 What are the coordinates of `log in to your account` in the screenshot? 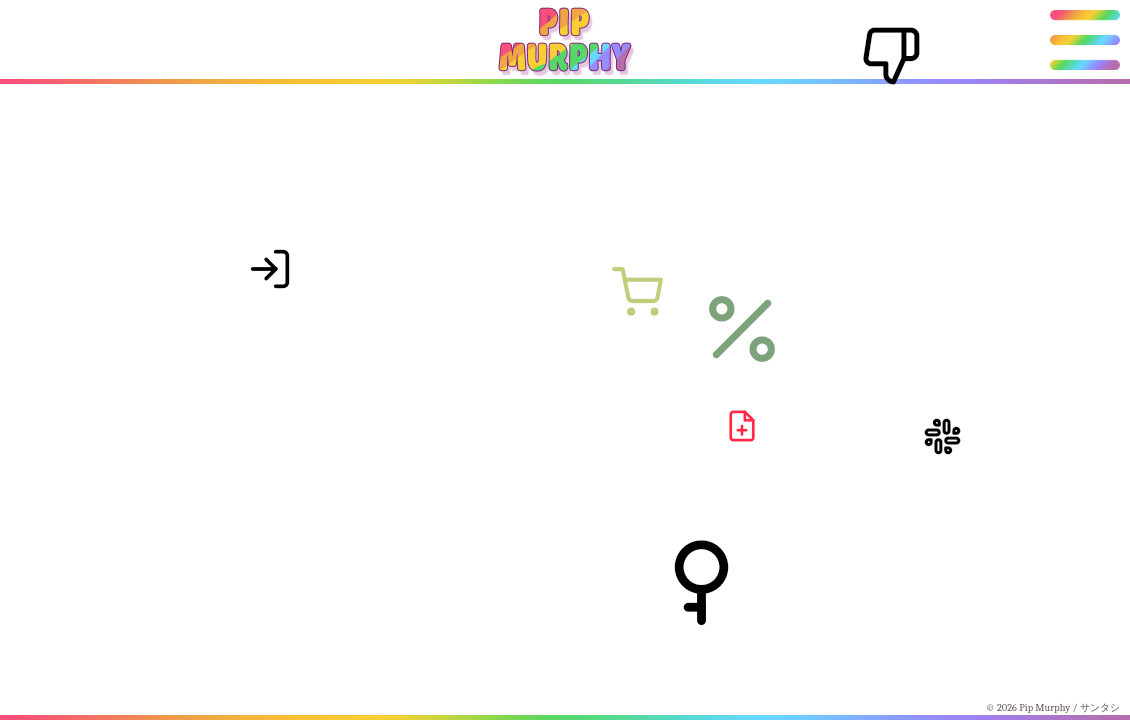 It's located at (270, 269).